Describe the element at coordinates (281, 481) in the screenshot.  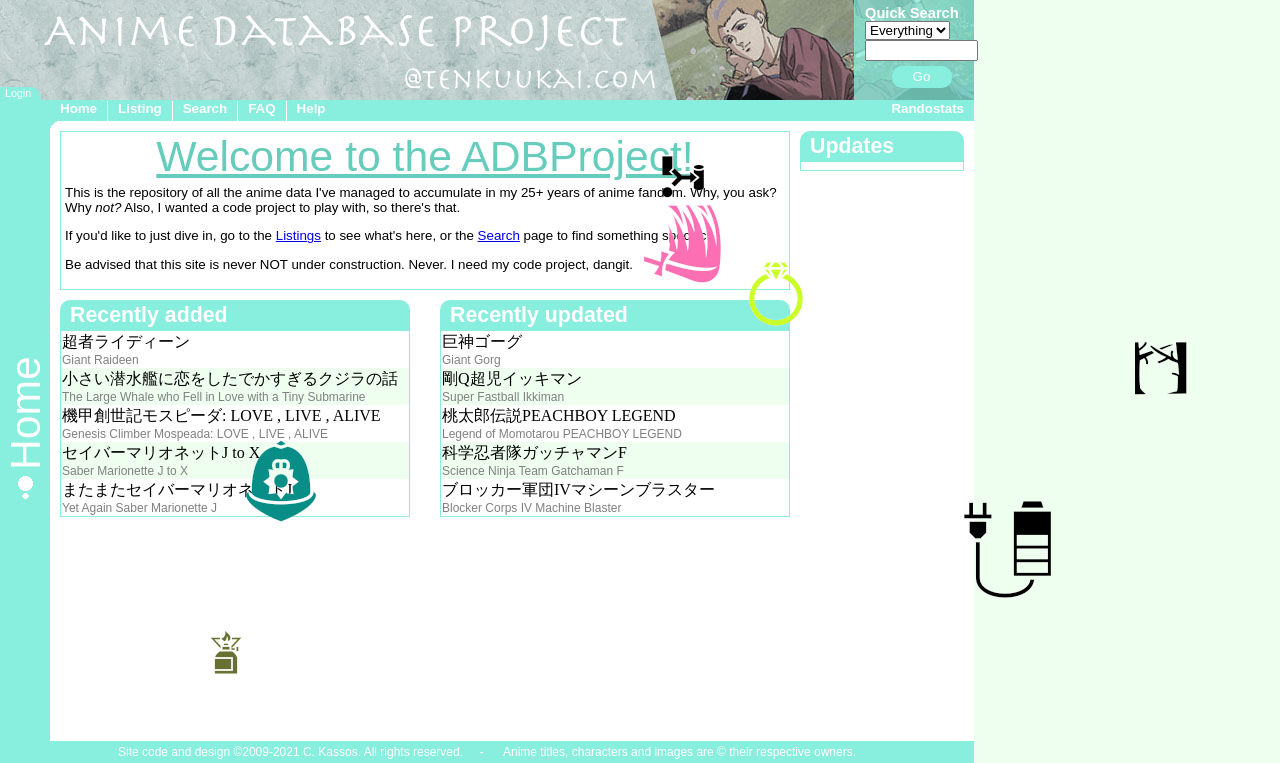
I see `select custodian or guard character class` at that location.